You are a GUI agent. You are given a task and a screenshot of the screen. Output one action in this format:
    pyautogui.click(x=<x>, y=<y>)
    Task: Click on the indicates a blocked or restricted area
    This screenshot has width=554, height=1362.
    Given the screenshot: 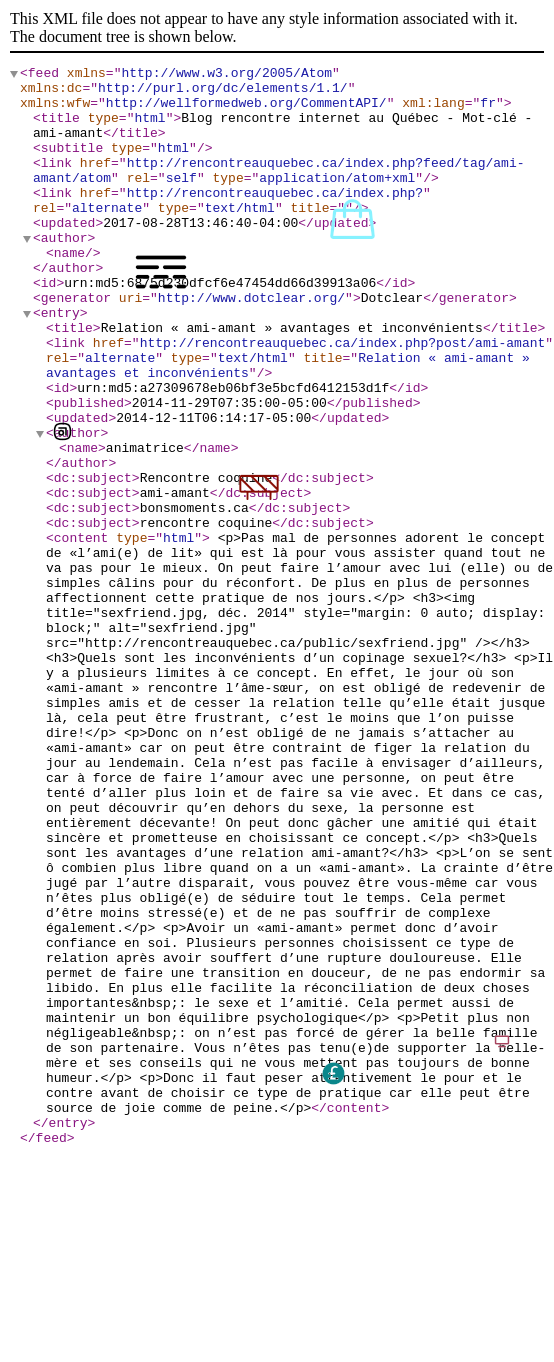 What is the action you would take?
    pyautogui.click(x=259, y=486)
    